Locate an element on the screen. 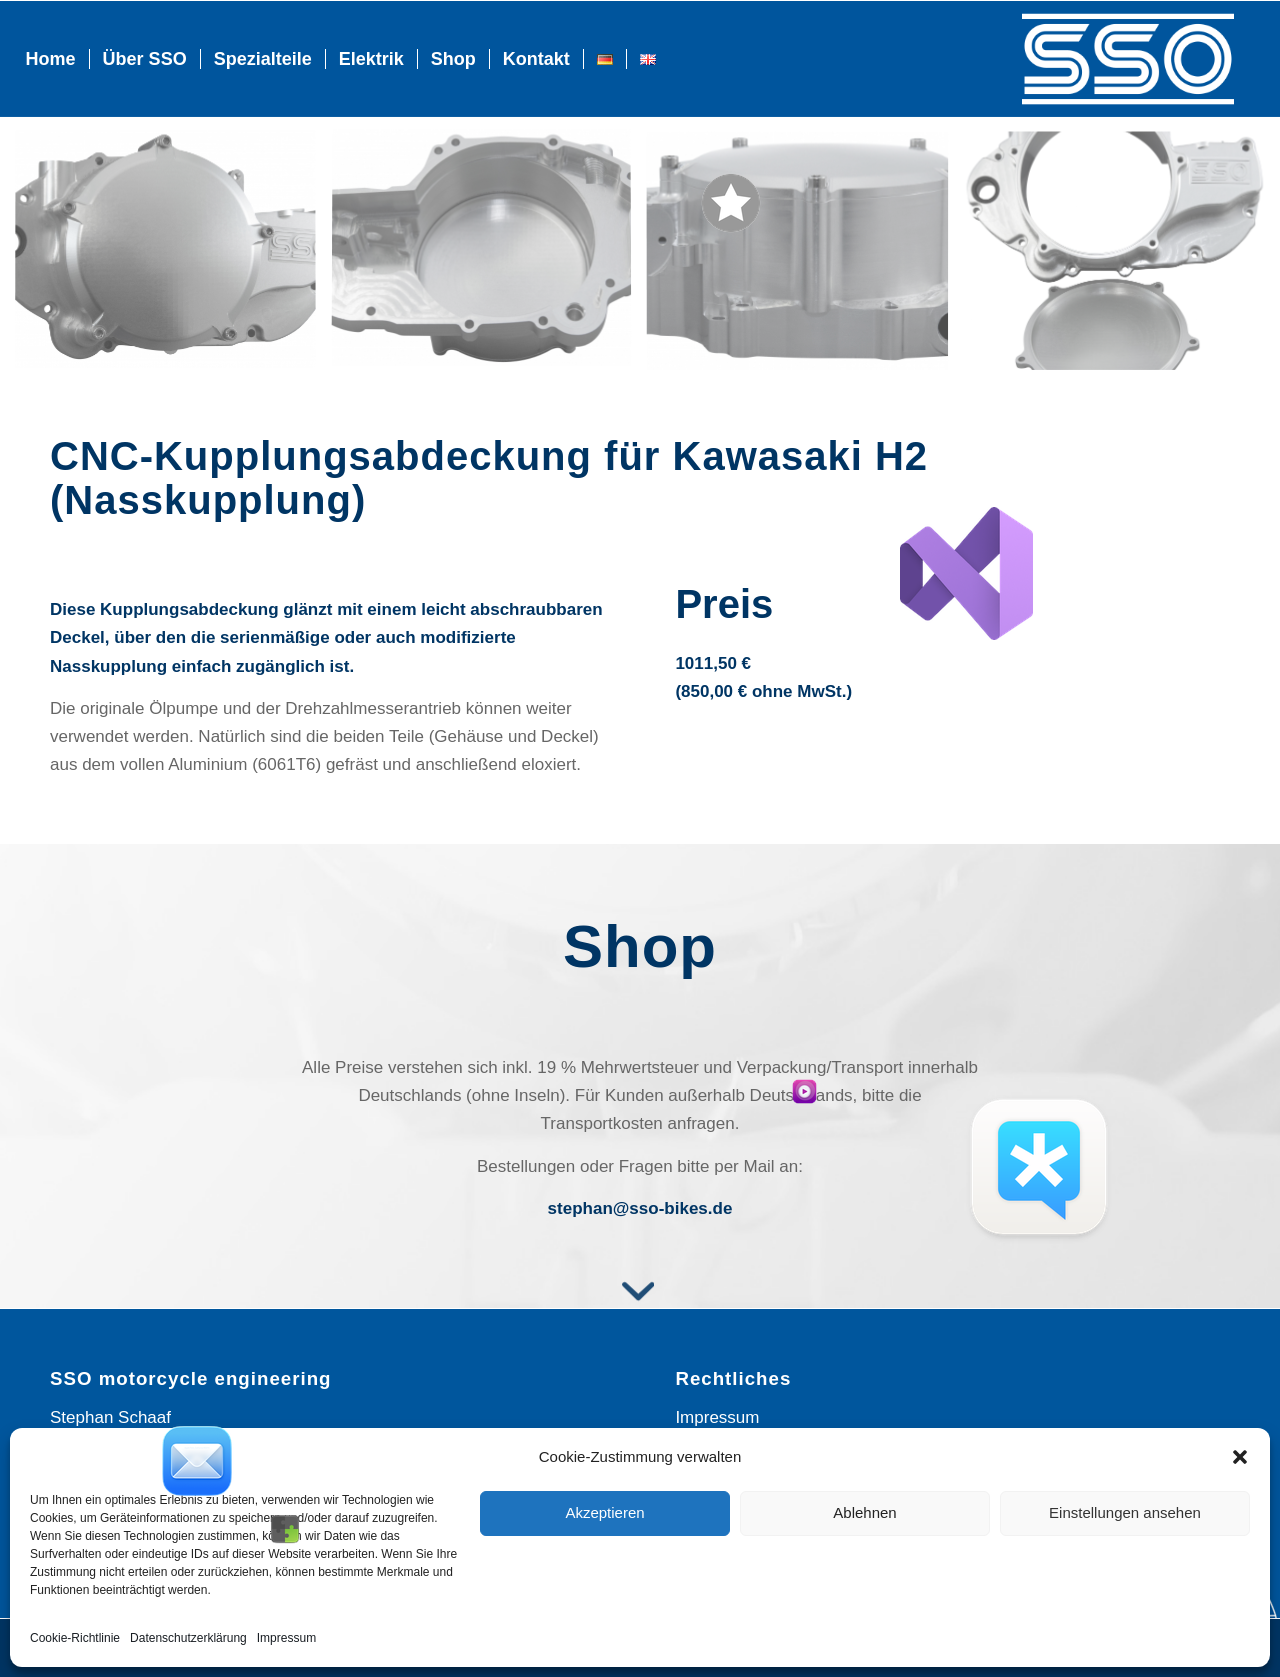  indicates an unrated item is located at coordinates (731, 203).